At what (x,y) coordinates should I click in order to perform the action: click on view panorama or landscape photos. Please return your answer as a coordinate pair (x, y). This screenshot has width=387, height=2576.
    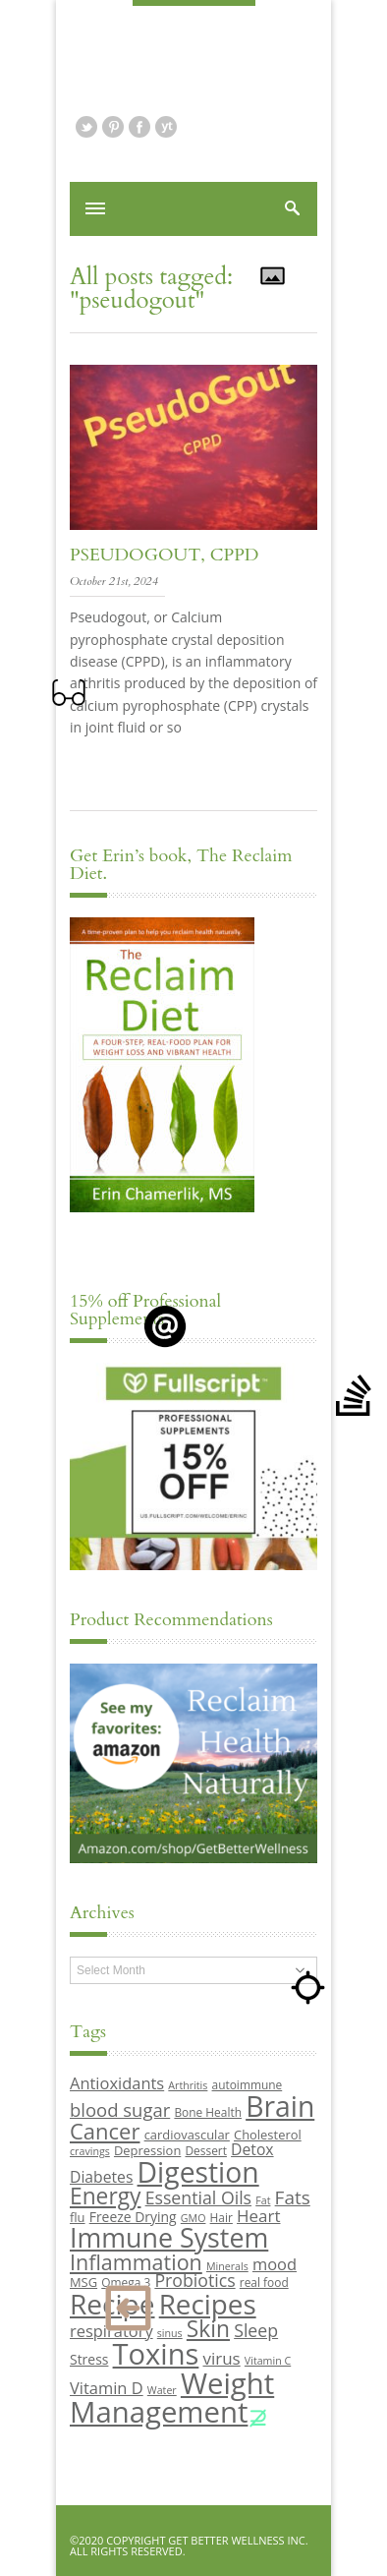
    Looking at the image, I should click on (272, 275).